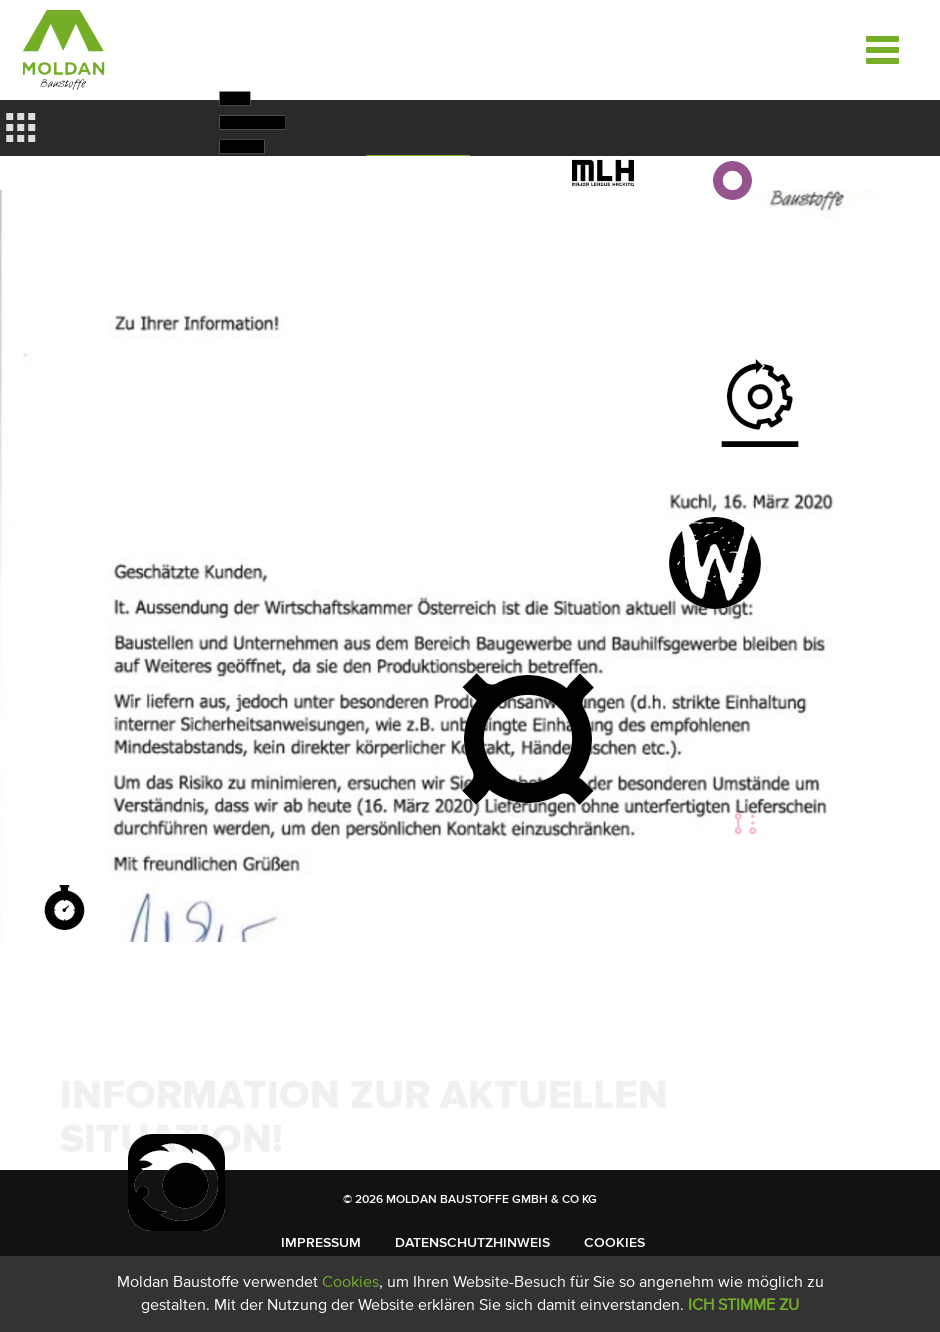 This screenshot has width=940, height=1332. What do you see at coordinates (528, 739) in the screenshot?
I see `open the Bastyon app` at bounding box center [528, 739].